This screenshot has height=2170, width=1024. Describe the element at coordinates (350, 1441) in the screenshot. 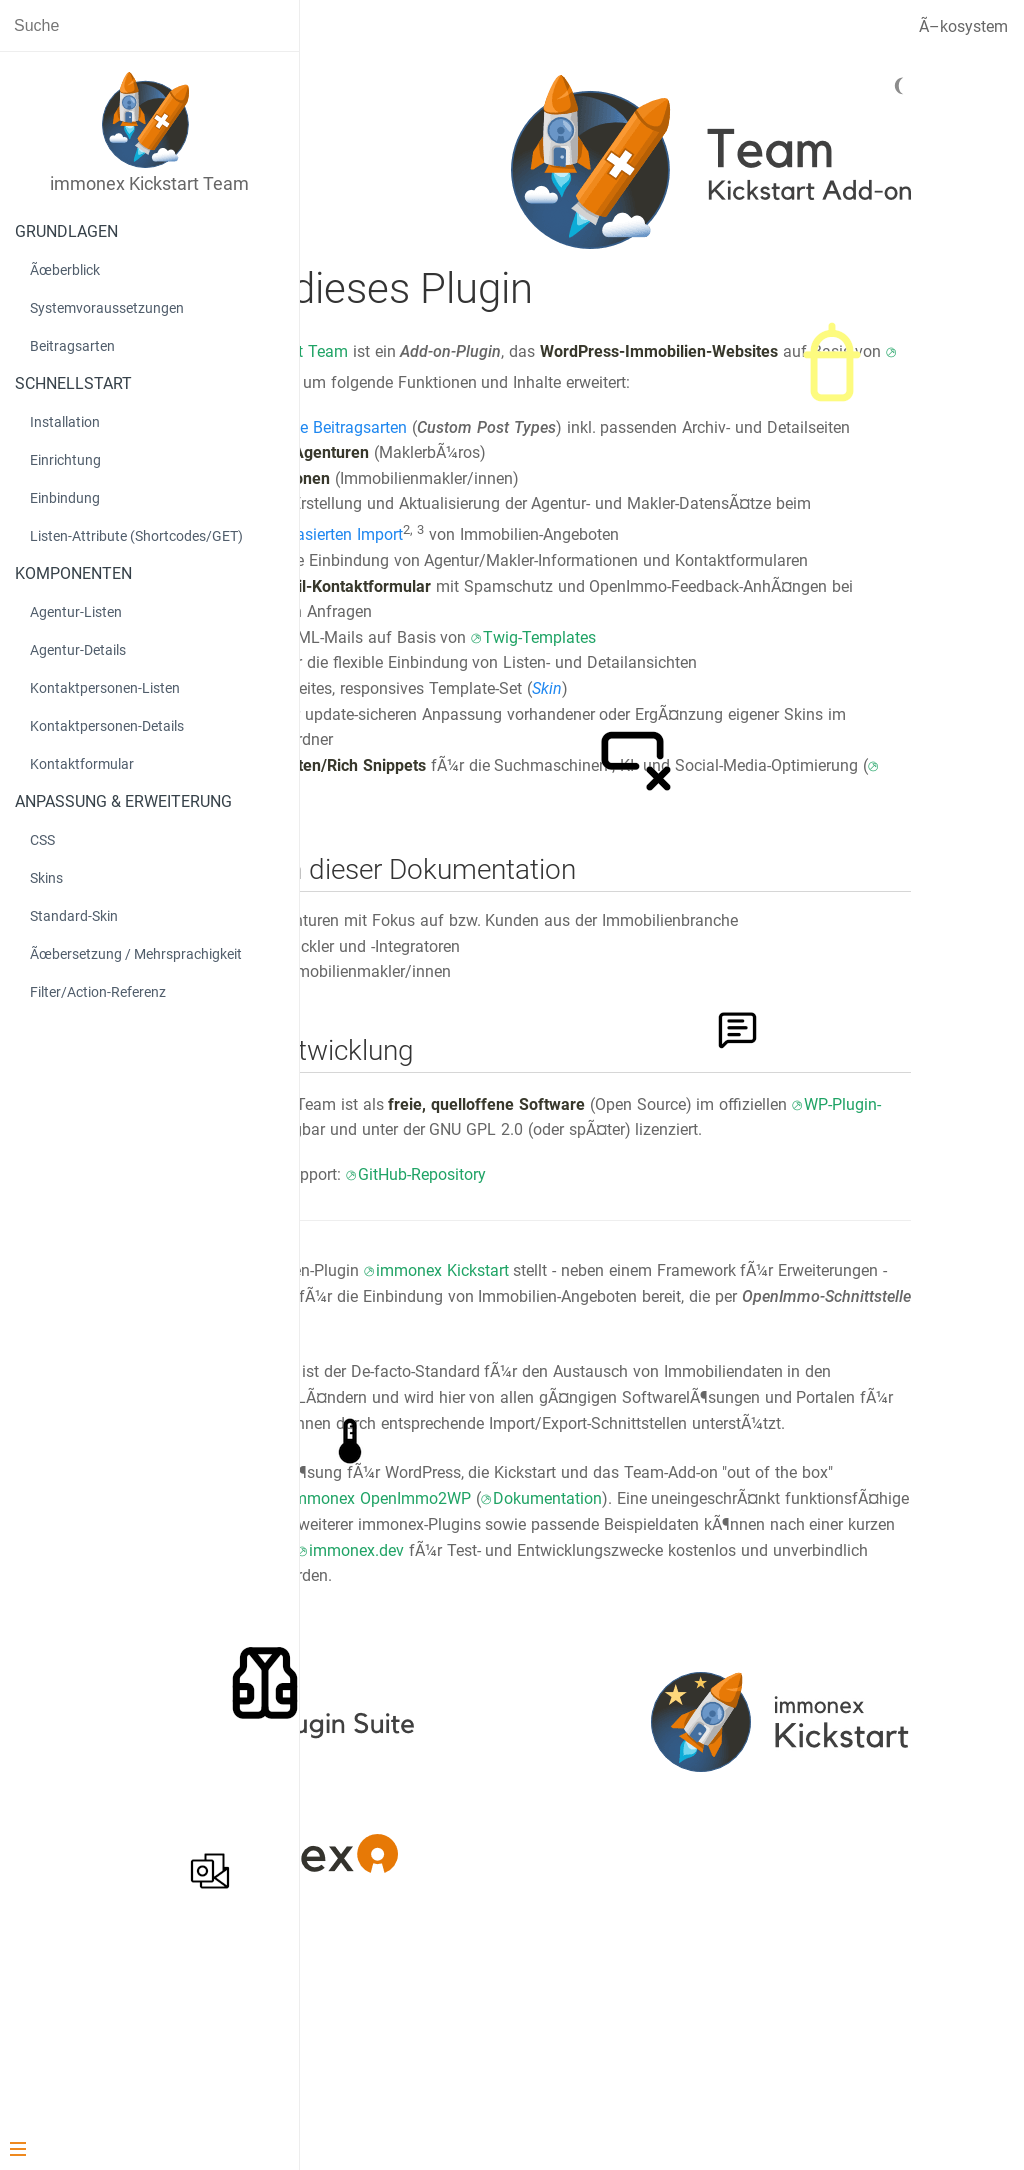

I see `adjust temperature settings` at that location.